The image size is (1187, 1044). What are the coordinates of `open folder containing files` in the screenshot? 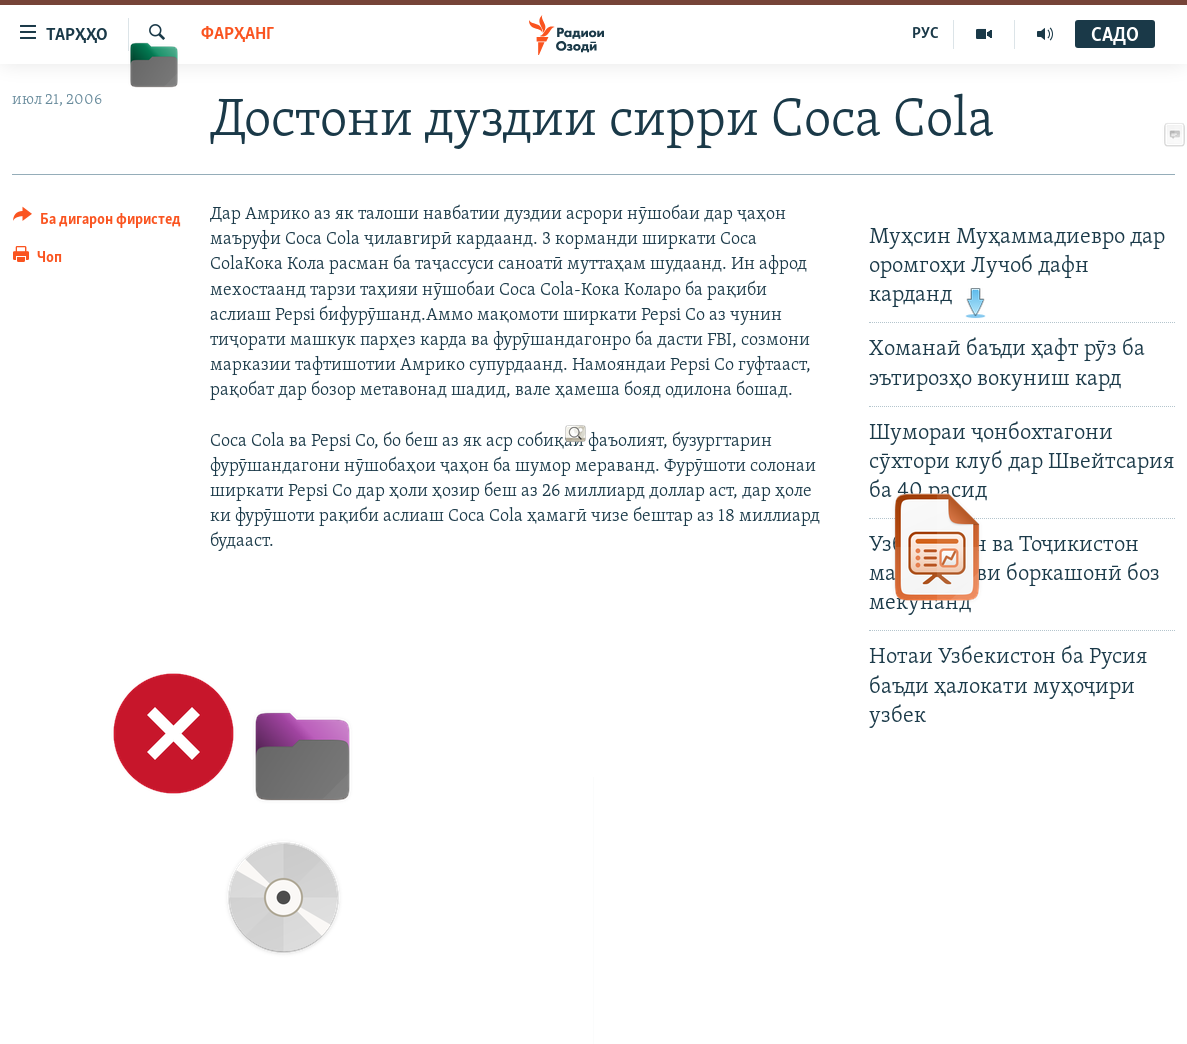 It's located at (154, 65).